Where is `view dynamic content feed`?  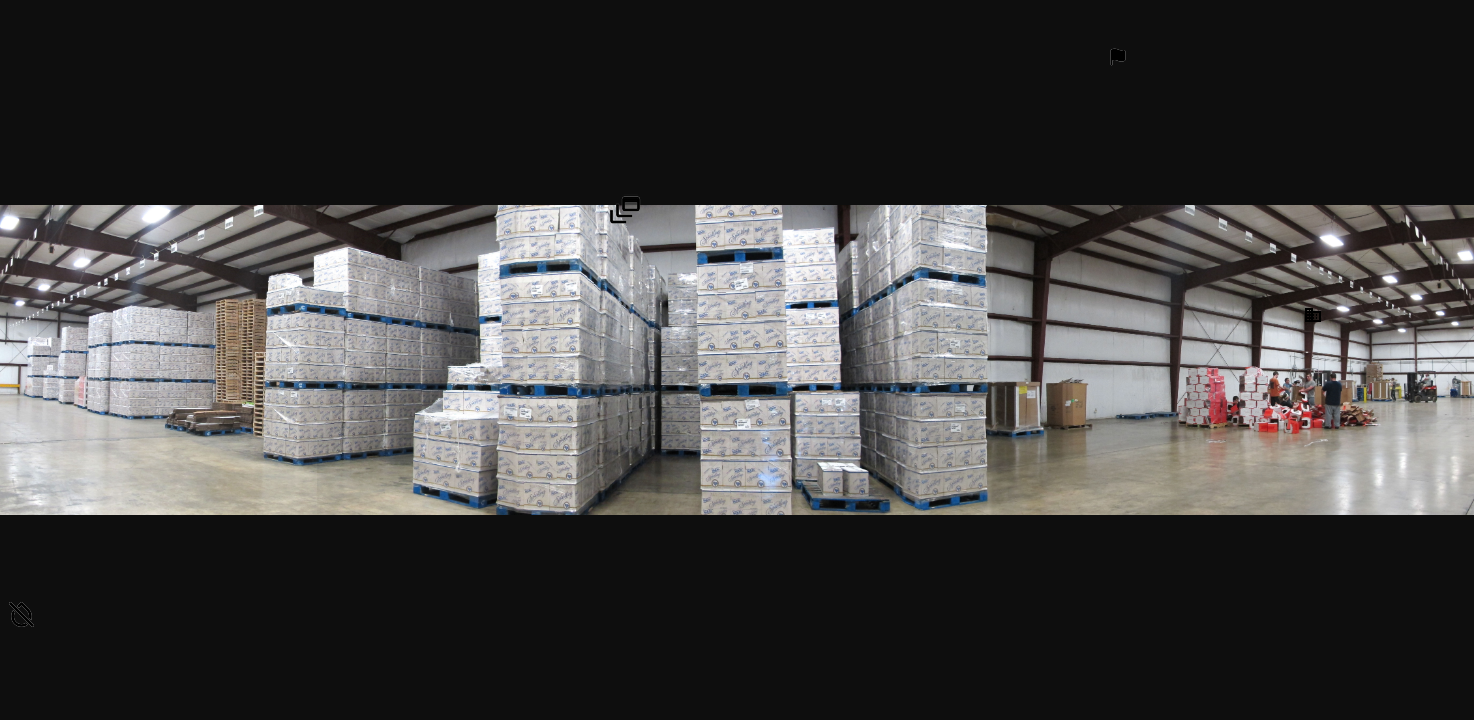 view dynamic content feed is located at coordinates (625, 210).